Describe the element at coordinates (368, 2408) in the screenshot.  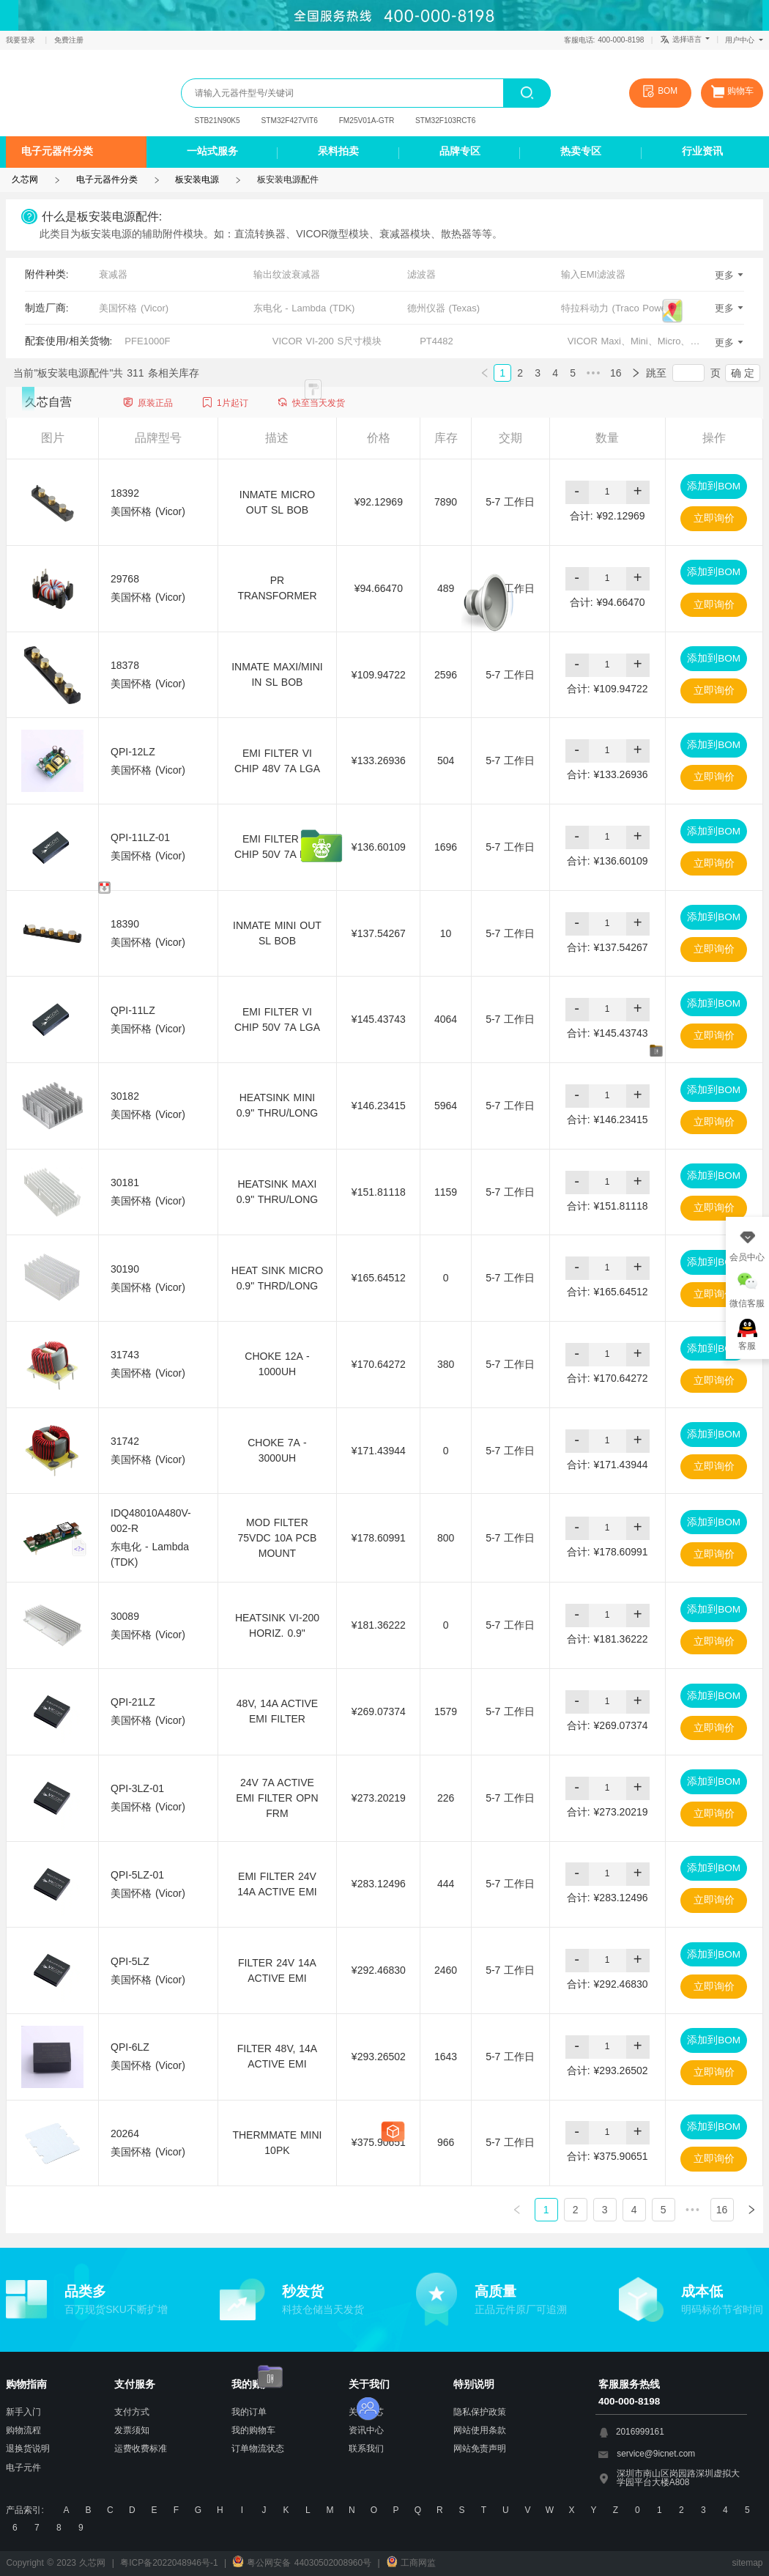
I see `access user account settings` at that location.